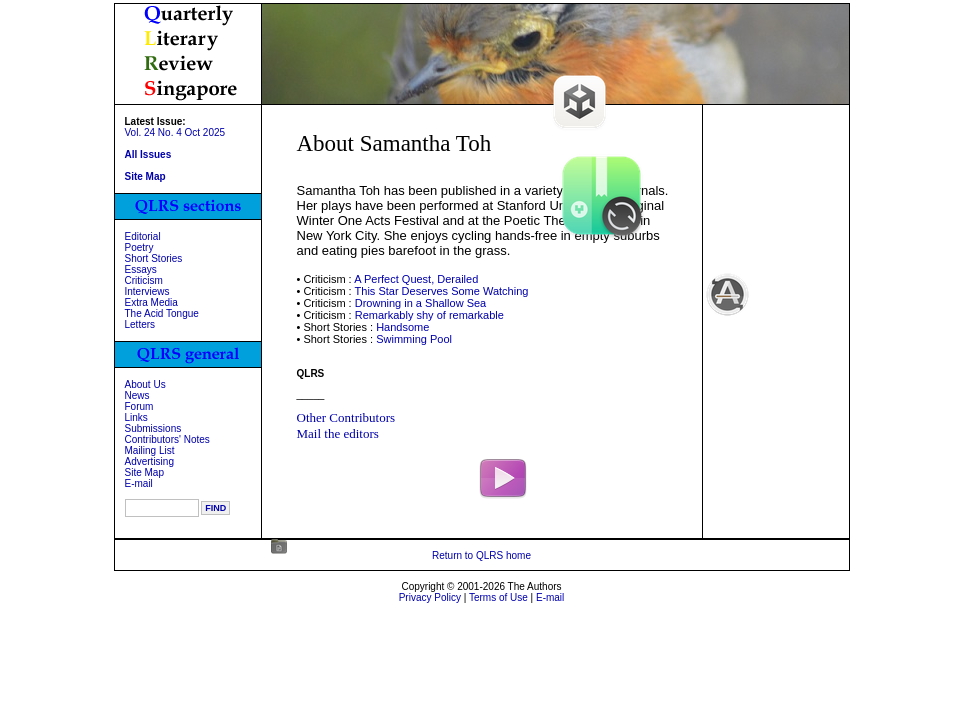 The height and width of the screenshot is (720, 963). Describe the element at coordinates (601, 195) in the screenshot. I see `open yast system update manager` at that location.